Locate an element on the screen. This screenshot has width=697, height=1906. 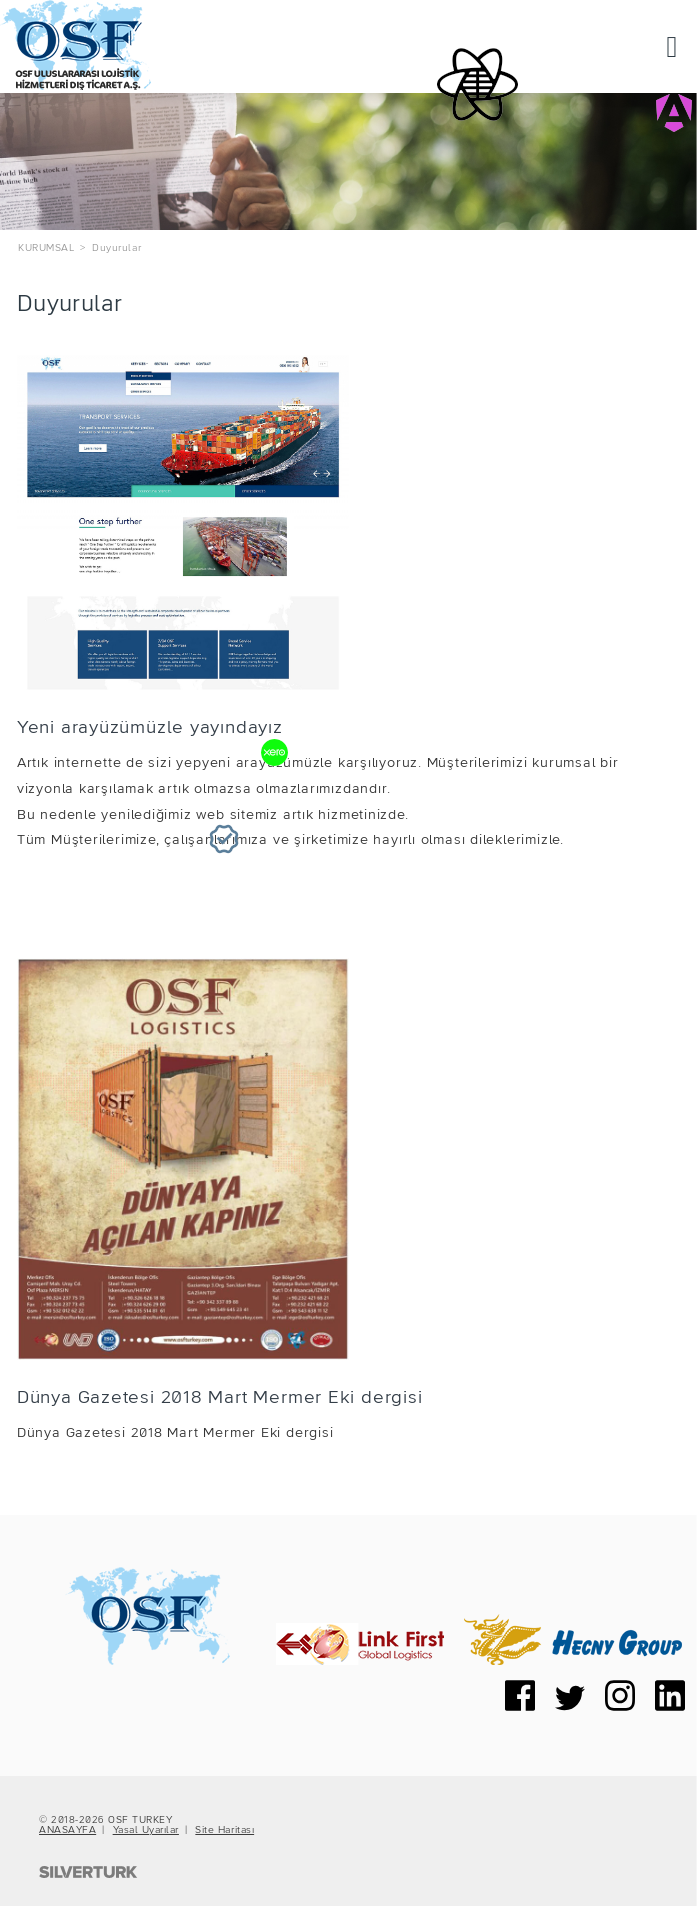
open xero accounting software is located at coordinates (274, 752).